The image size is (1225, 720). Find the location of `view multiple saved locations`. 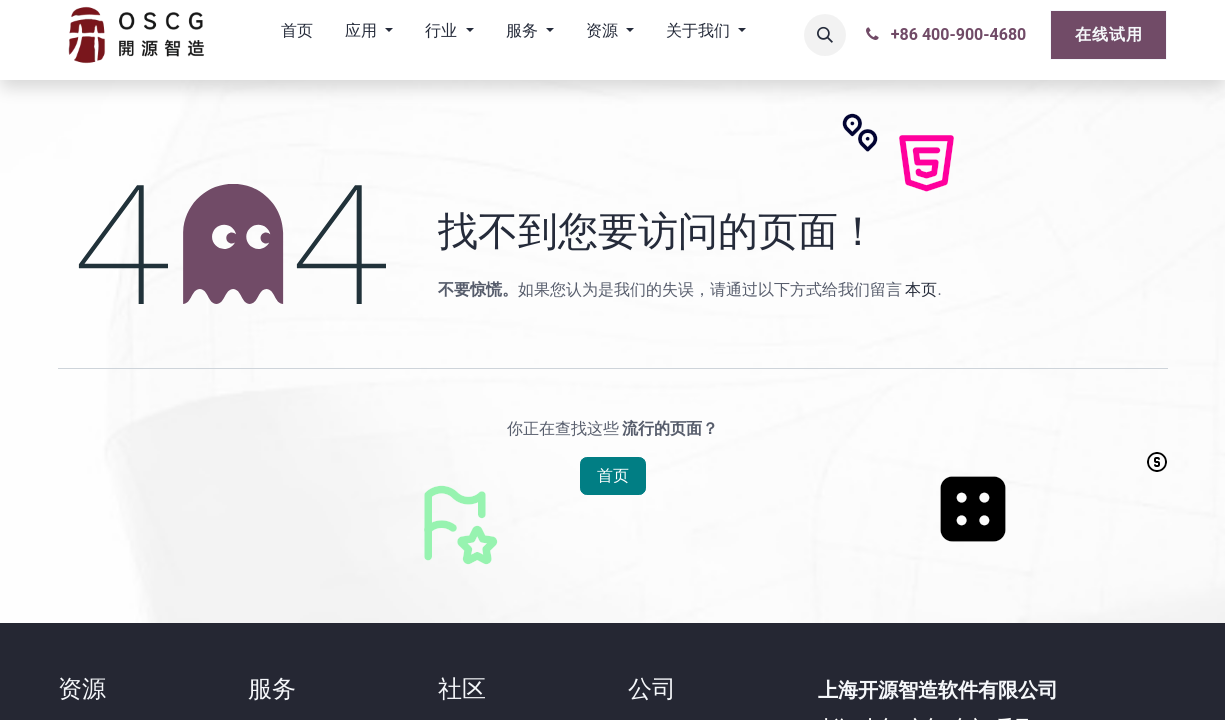

view multiple saved locations is located at coordinates (860, 133).